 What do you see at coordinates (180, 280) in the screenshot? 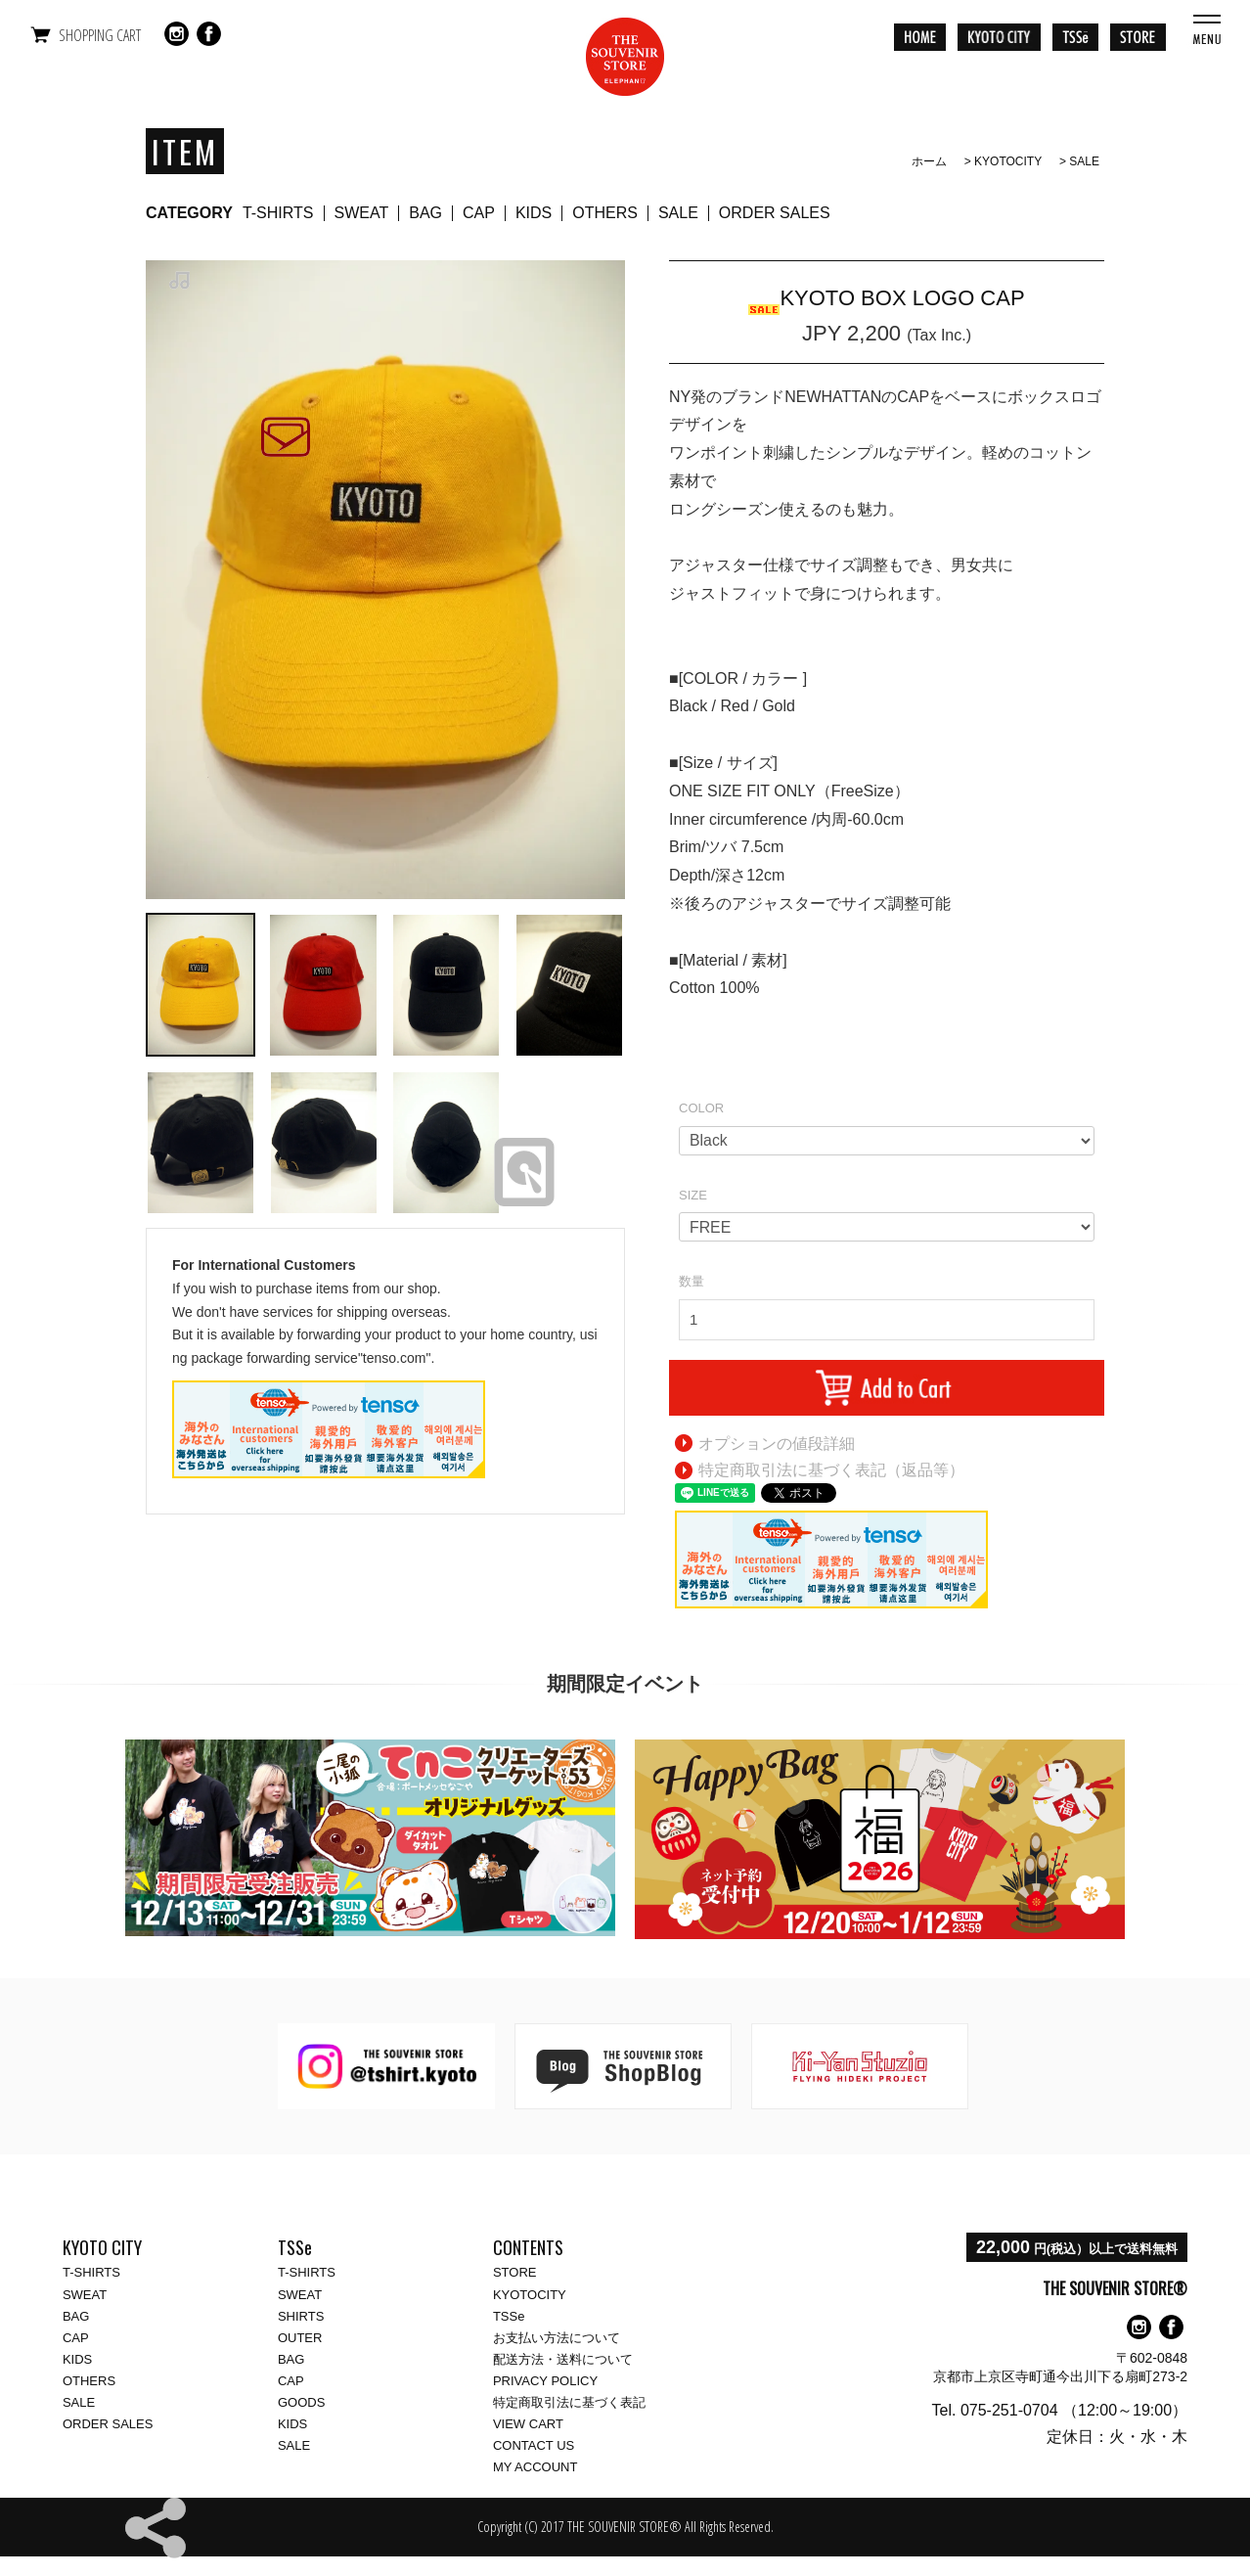
I see `open your music folder` at bounding box center [180, 280].